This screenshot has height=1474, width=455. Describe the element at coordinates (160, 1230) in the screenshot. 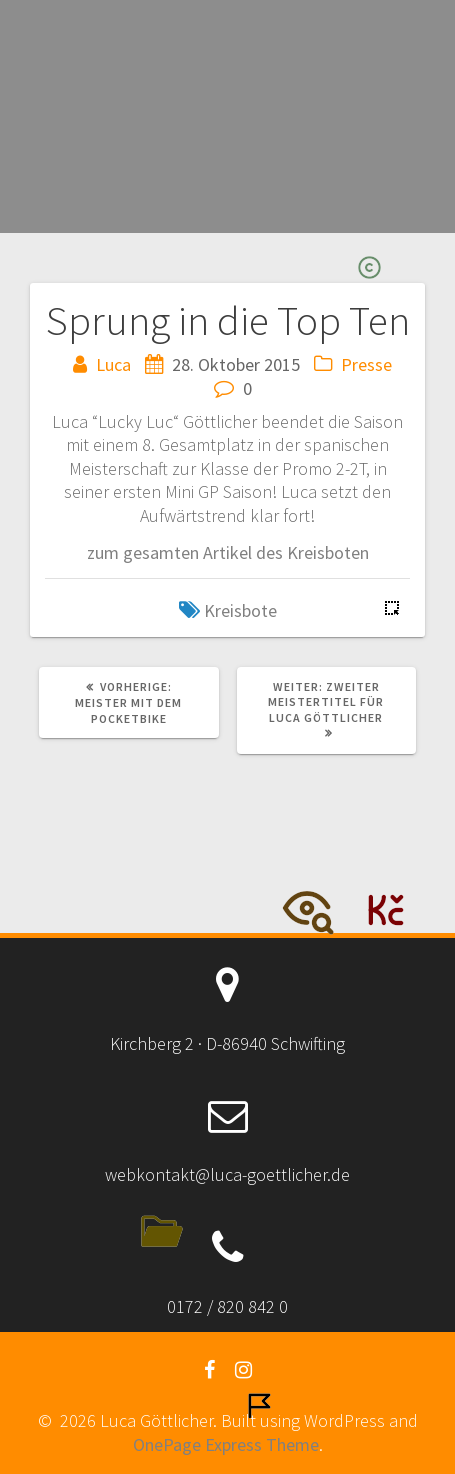

I see `open folder to view contents` at that location.